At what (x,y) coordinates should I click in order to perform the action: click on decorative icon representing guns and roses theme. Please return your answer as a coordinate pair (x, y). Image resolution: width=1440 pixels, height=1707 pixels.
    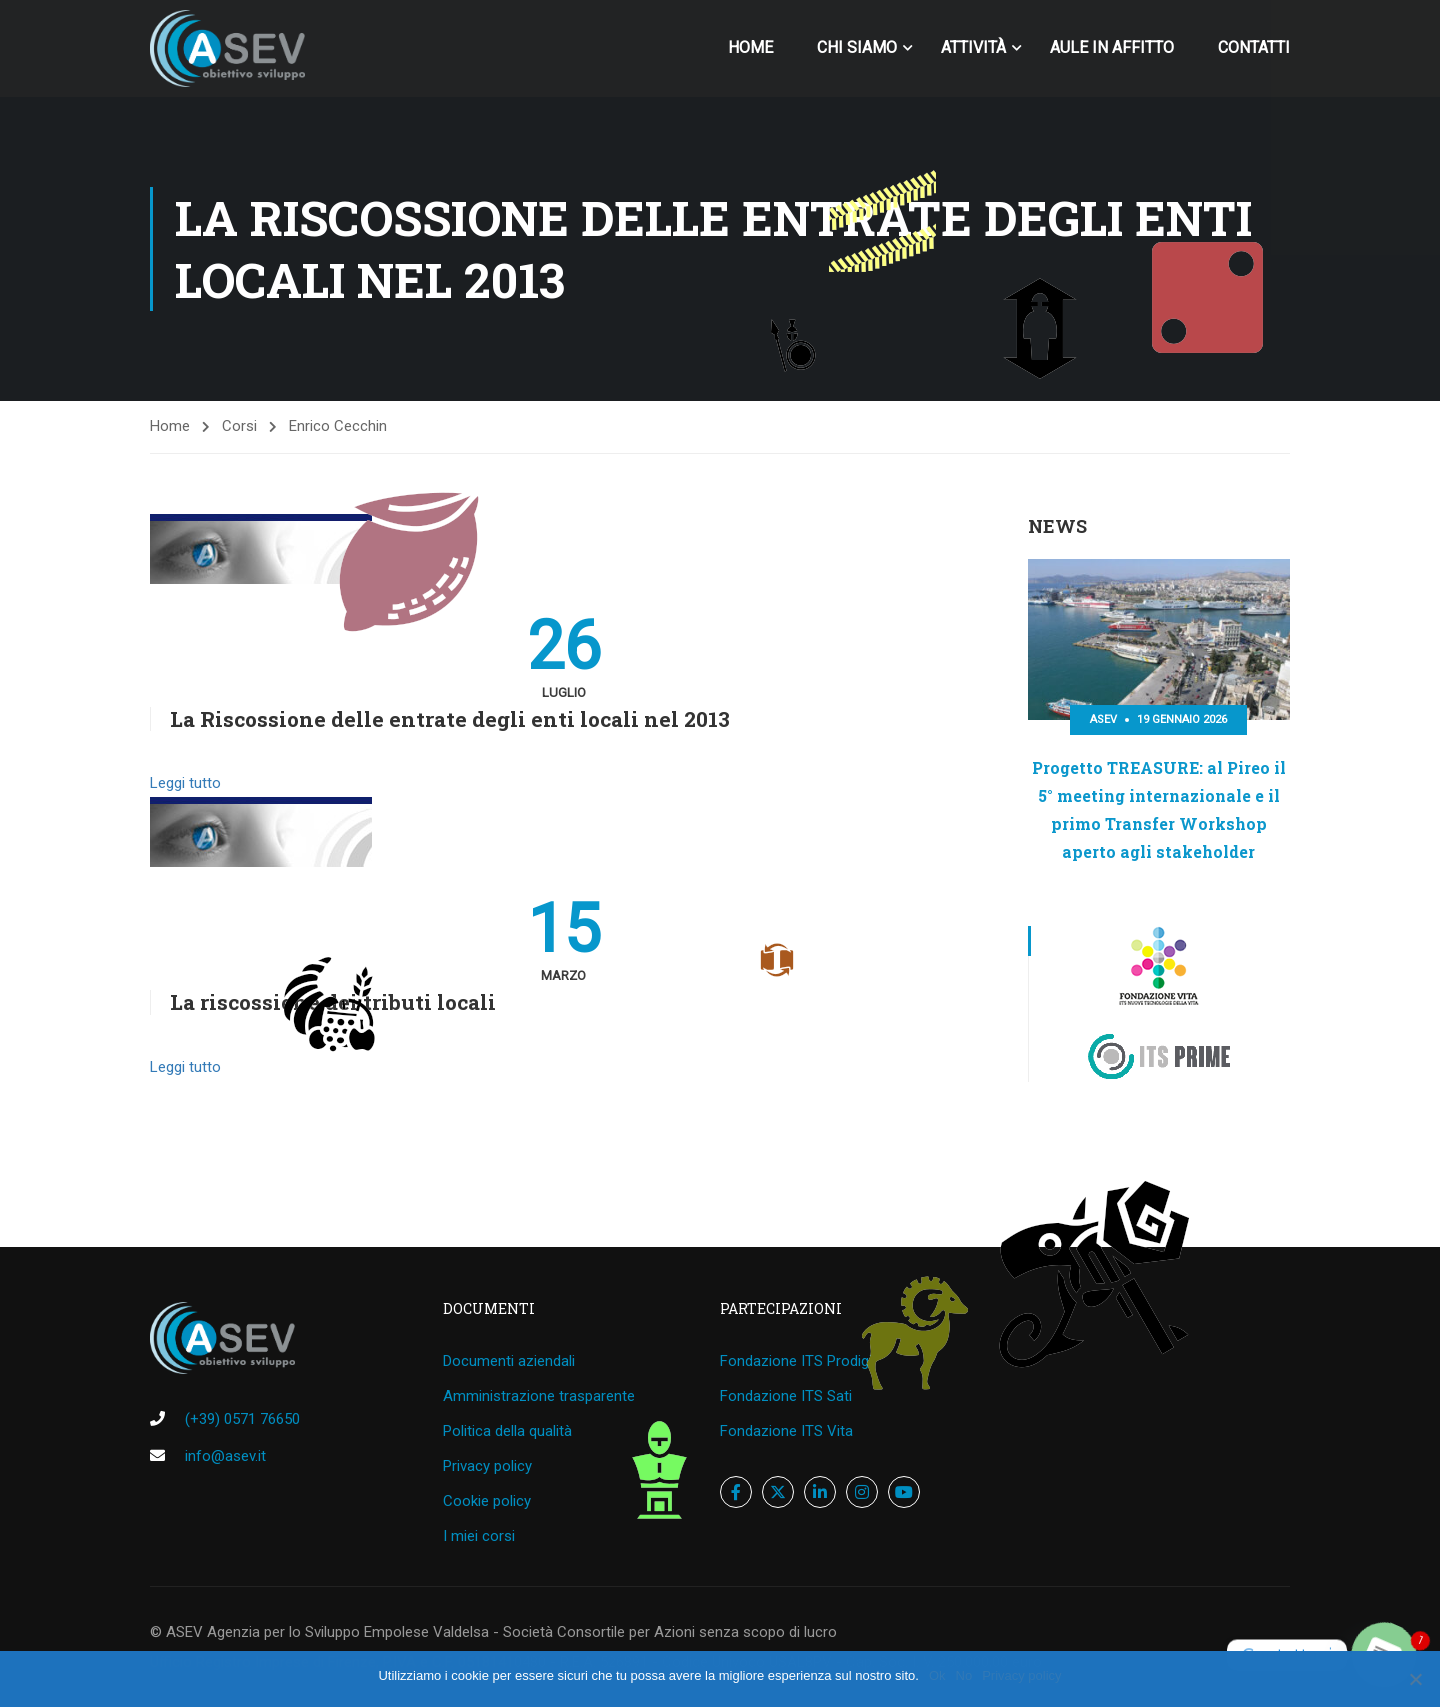
    Looking at the image, I should click on (1094, 1275).